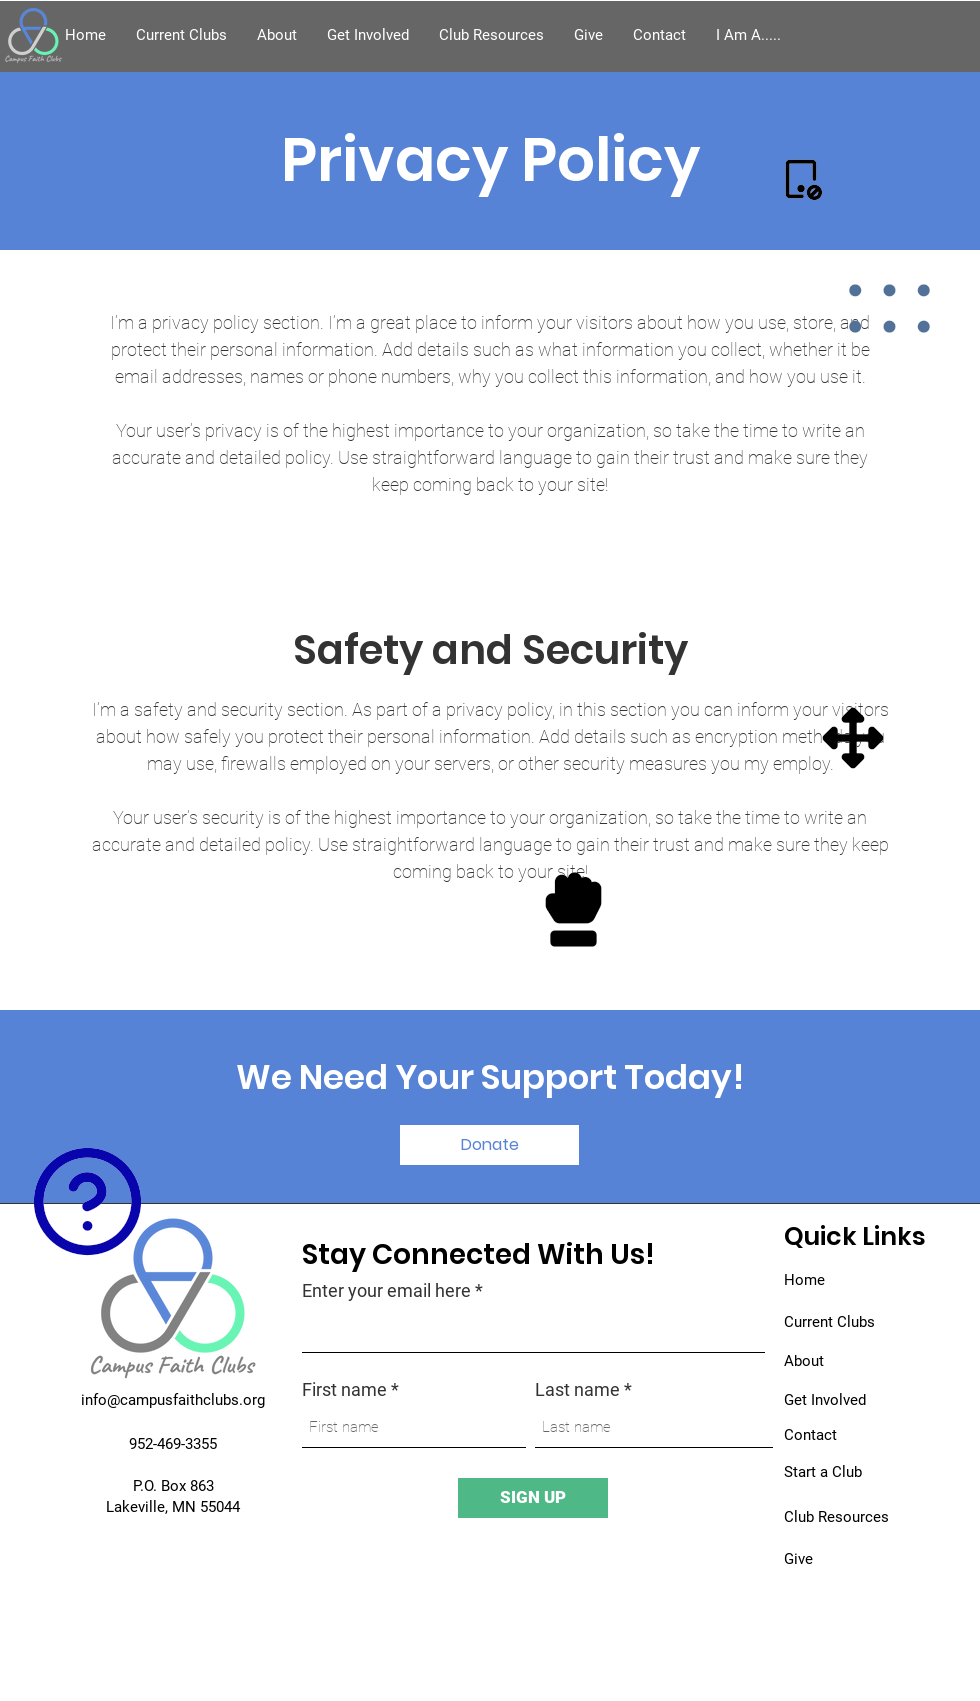 Image resolution: width=980 pixels, height=1701 pixels. I want to click on move or drag an element freely, so click(853, 738).